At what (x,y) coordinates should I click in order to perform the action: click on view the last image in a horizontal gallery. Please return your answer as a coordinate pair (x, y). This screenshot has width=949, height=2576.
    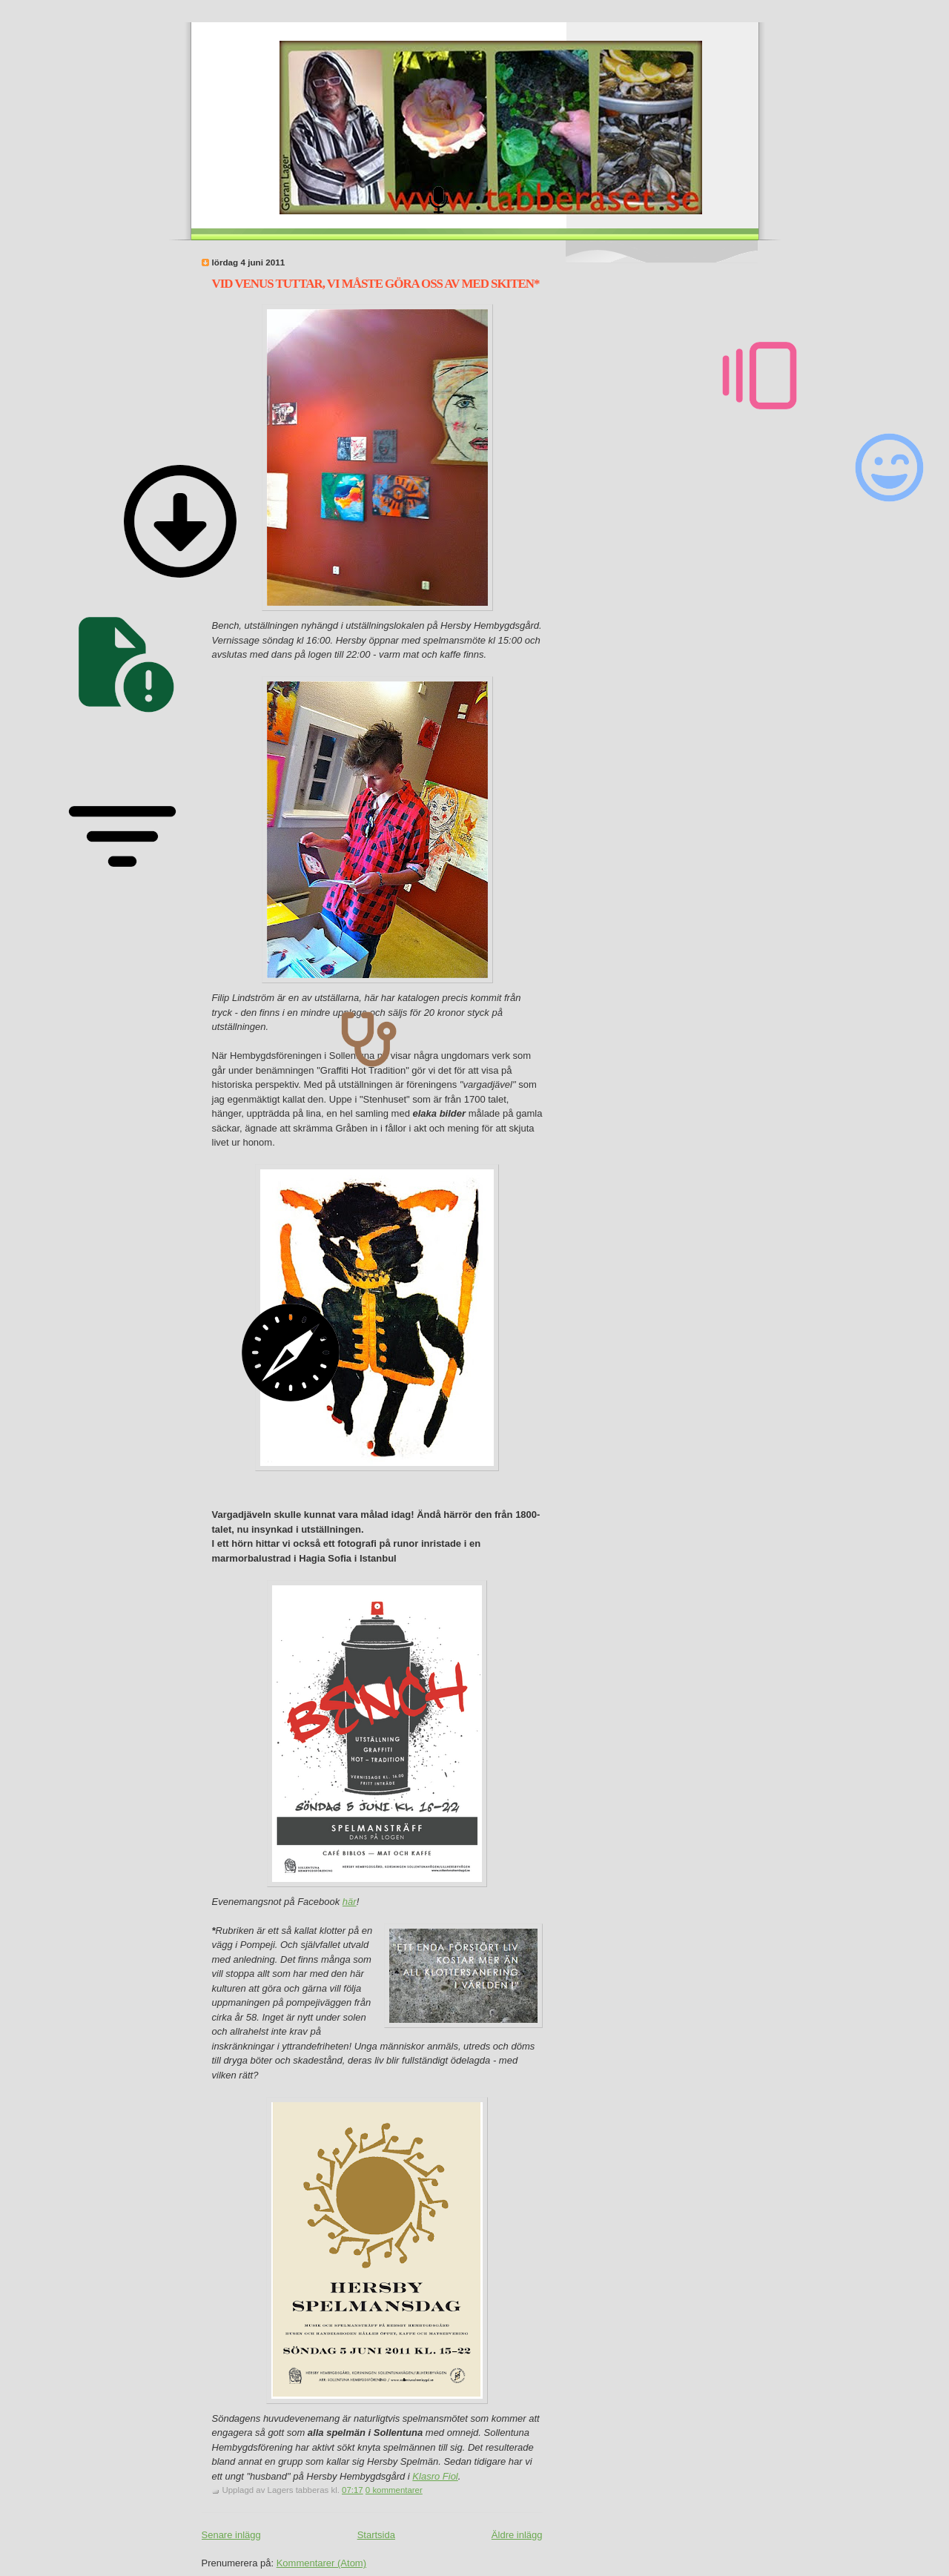
    Looking at the image, I should click on (759, 375).